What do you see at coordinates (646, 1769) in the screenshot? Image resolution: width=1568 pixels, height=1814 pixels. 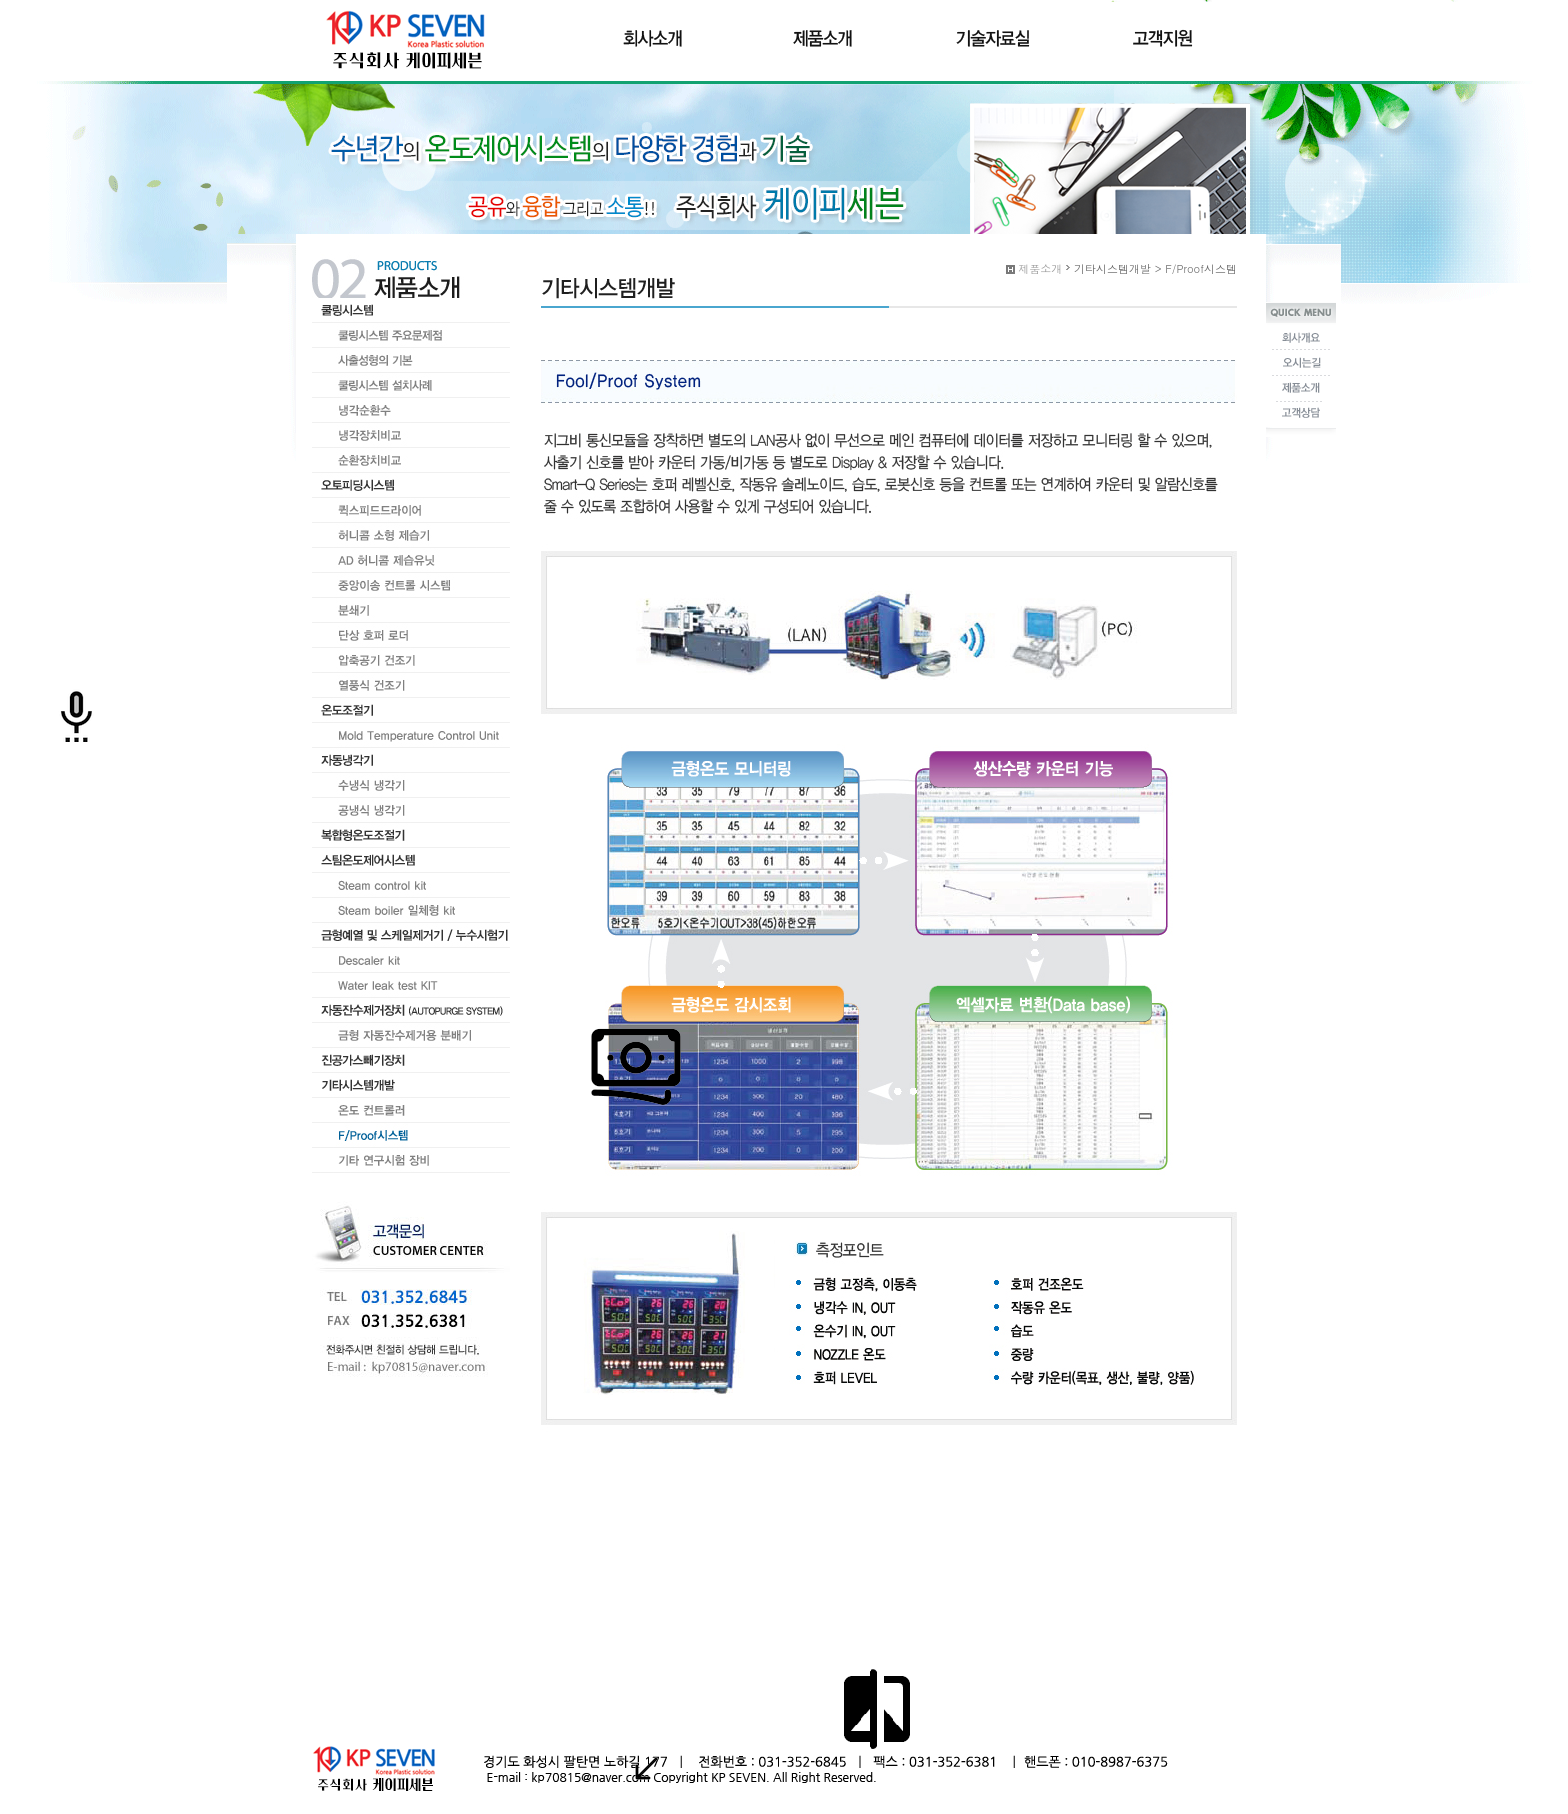 I see `navigate or move southwest on a map` at bounding box center [646, 1769].